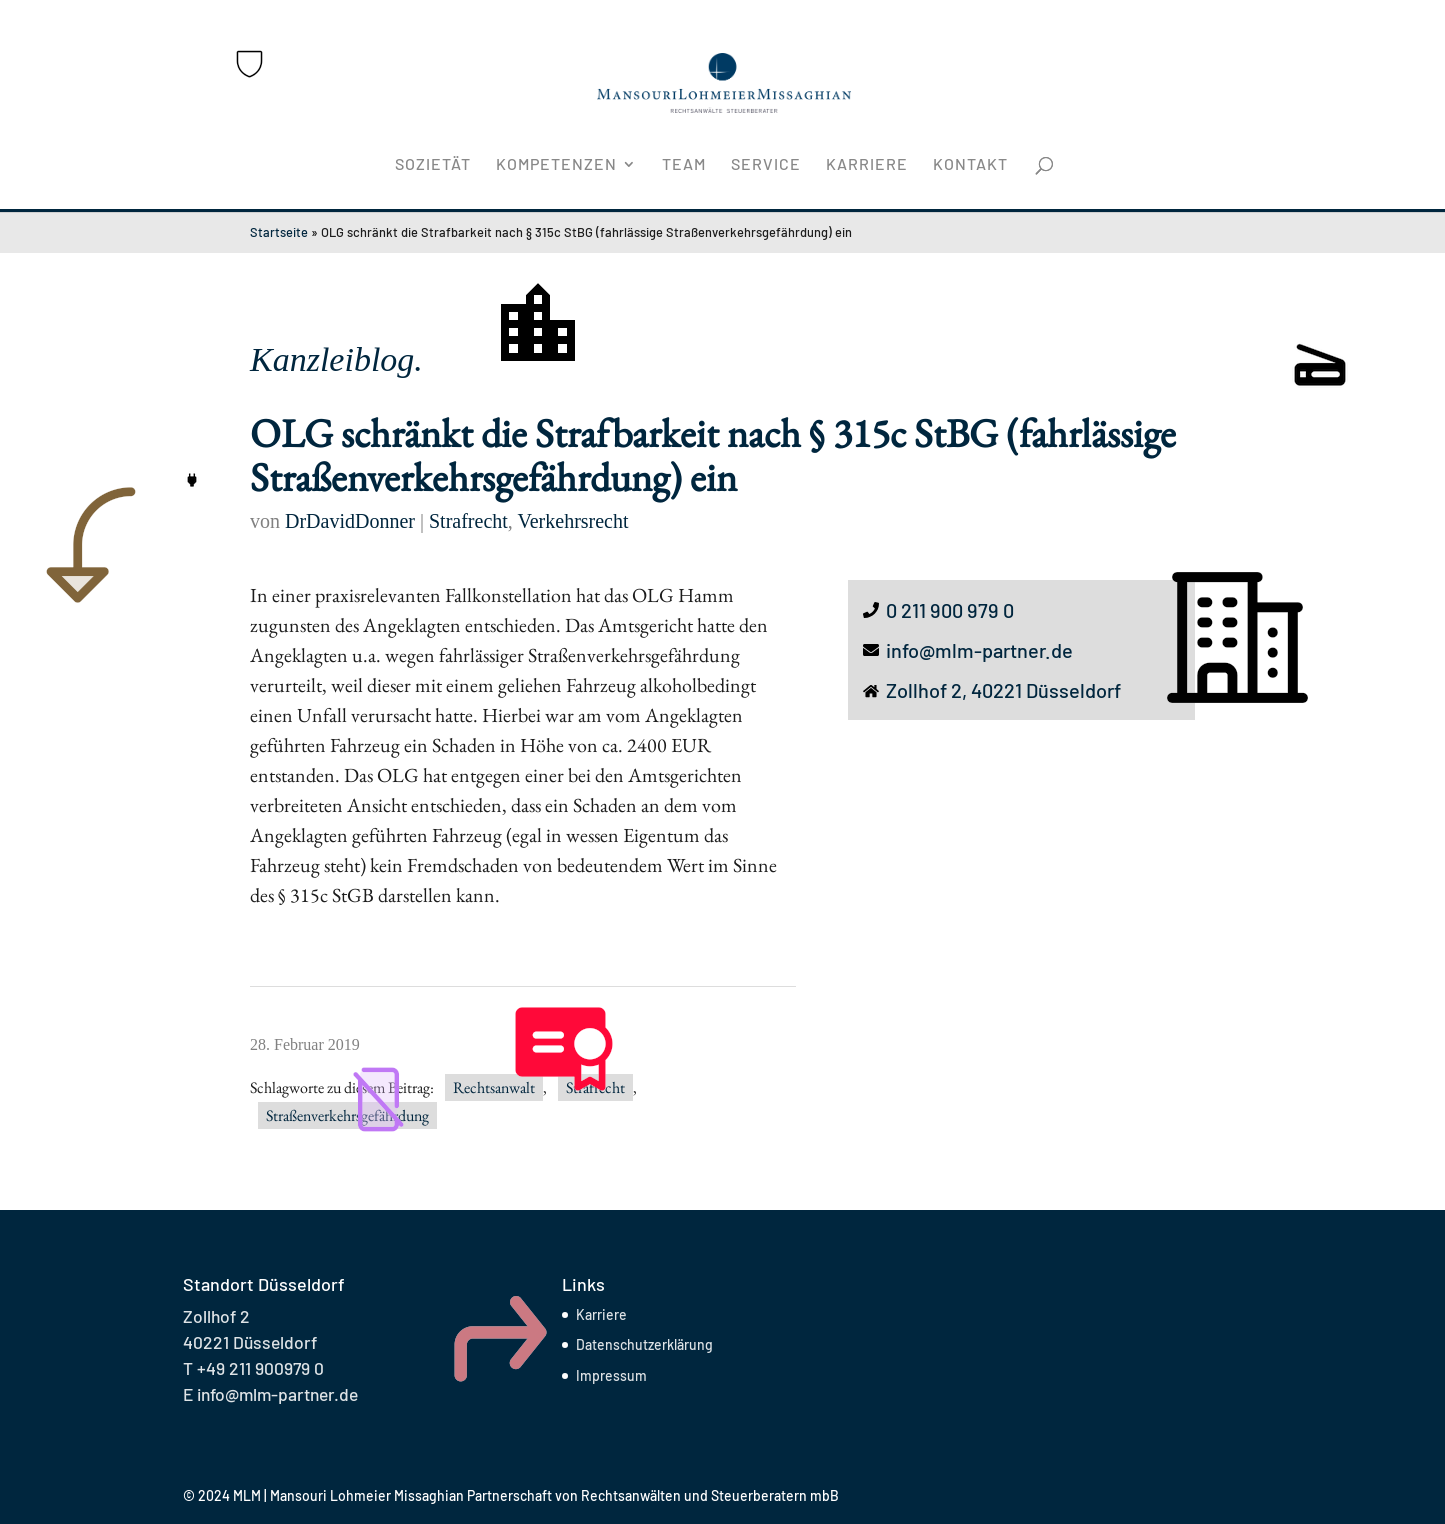 This screenshot has height=1524, width=1445. What do you see at coordinates (497, 1338) in the screenshot?
I see `share content or forward to another user` at bounding box center [497, 1338].